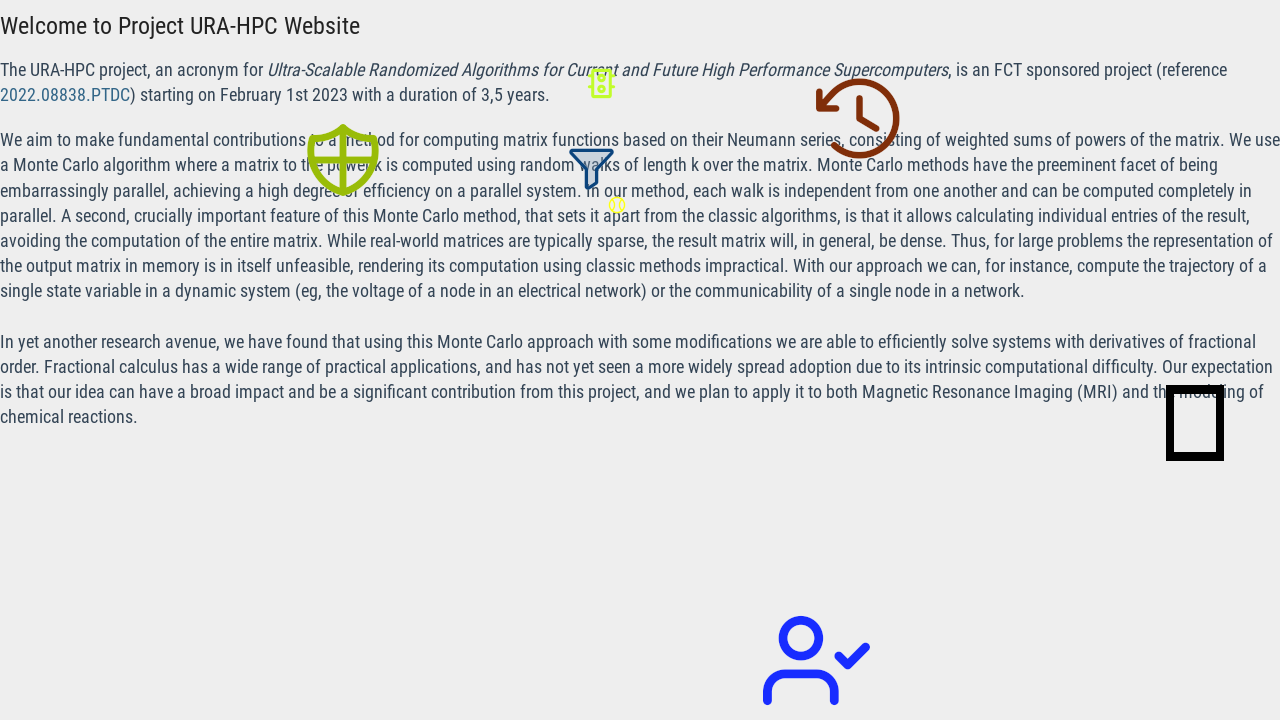 This screenshot has height=720, width=1280. Describe the element at coordinates (601, 83) in the screenshot. I see `traffic light or signal indicator` at that location.